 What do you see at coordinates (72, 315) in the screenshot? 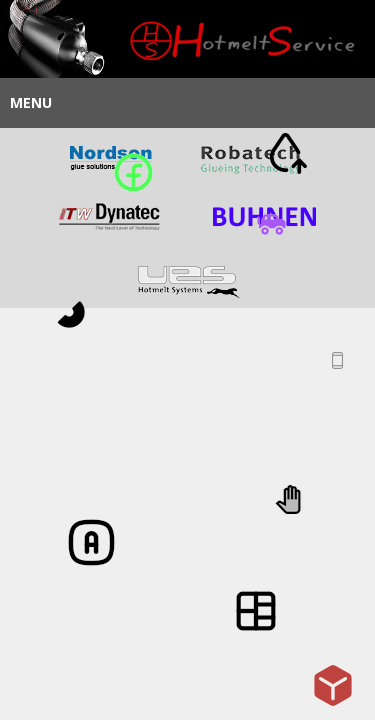
I see `food or fruit category icon` at bounding box center [72, 315].